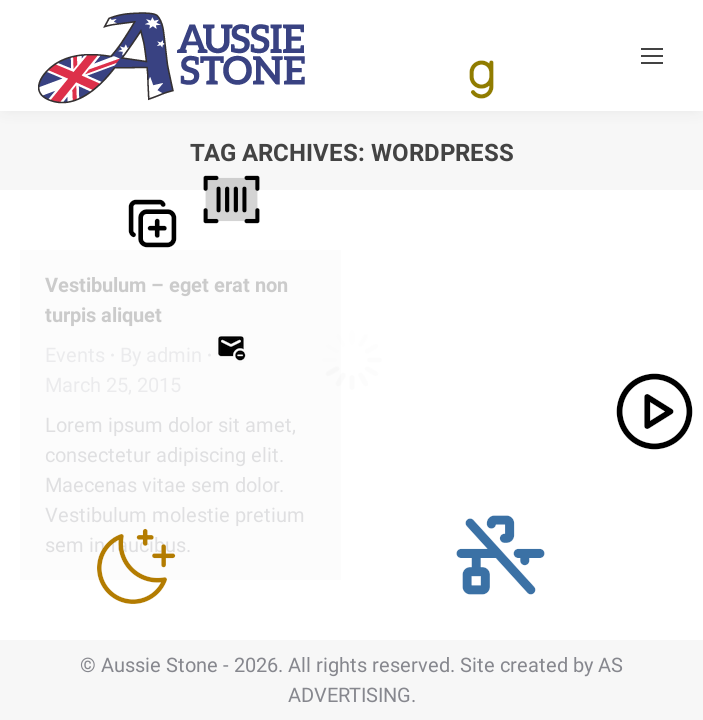 The width and height of the screenshot is (703, 720). I want to click on network connection unavailable, so click(500, 556).